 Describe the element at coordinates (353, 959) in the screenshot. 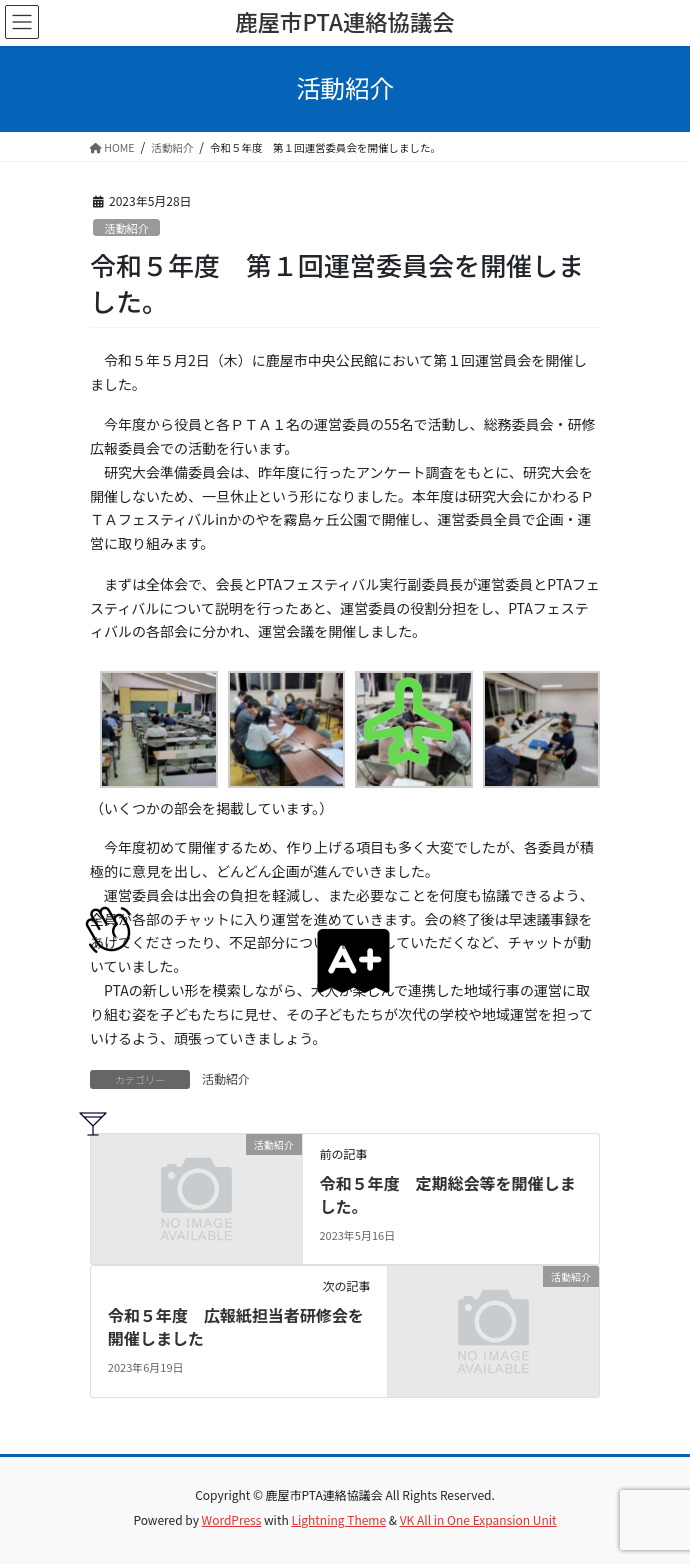

I see `view exam or test results` at that location.